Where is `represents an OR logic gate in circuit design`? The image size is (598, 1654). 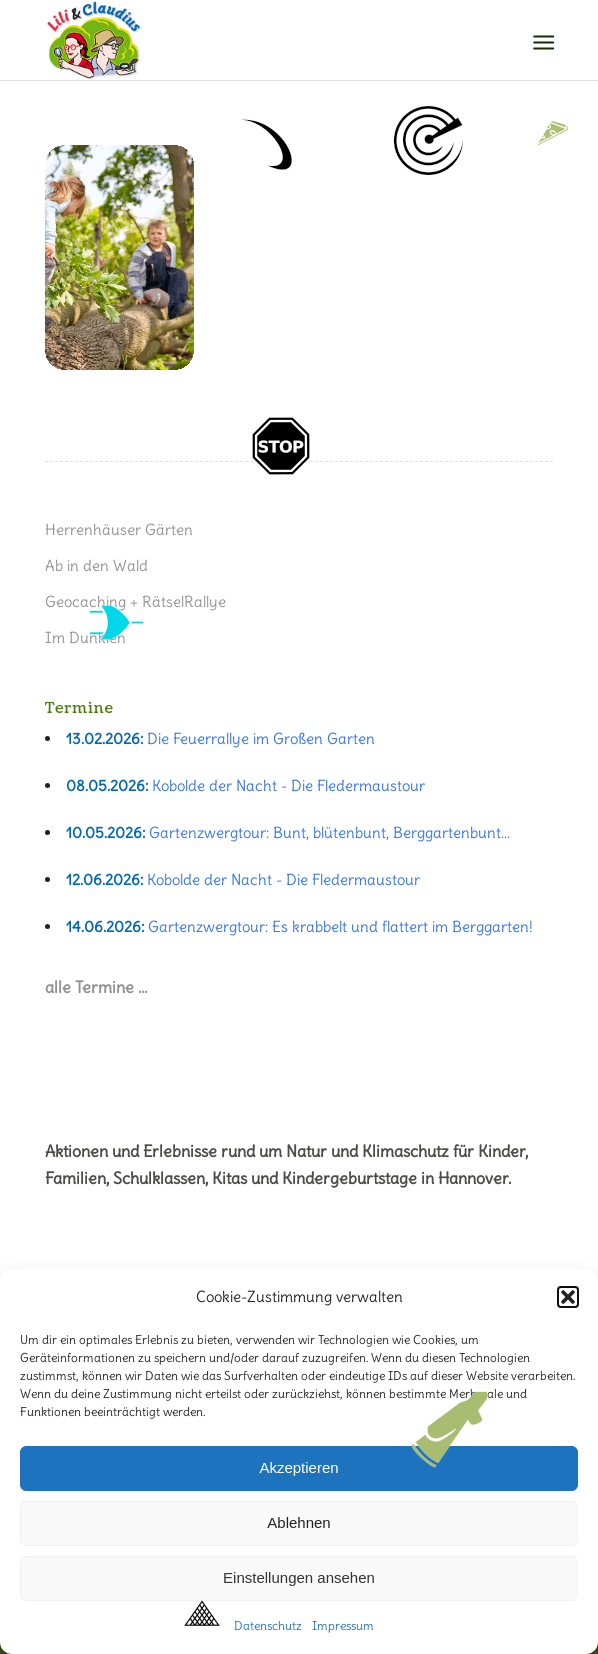
represents an OR logic gate in circuit design is located at coordinates (116, 622).